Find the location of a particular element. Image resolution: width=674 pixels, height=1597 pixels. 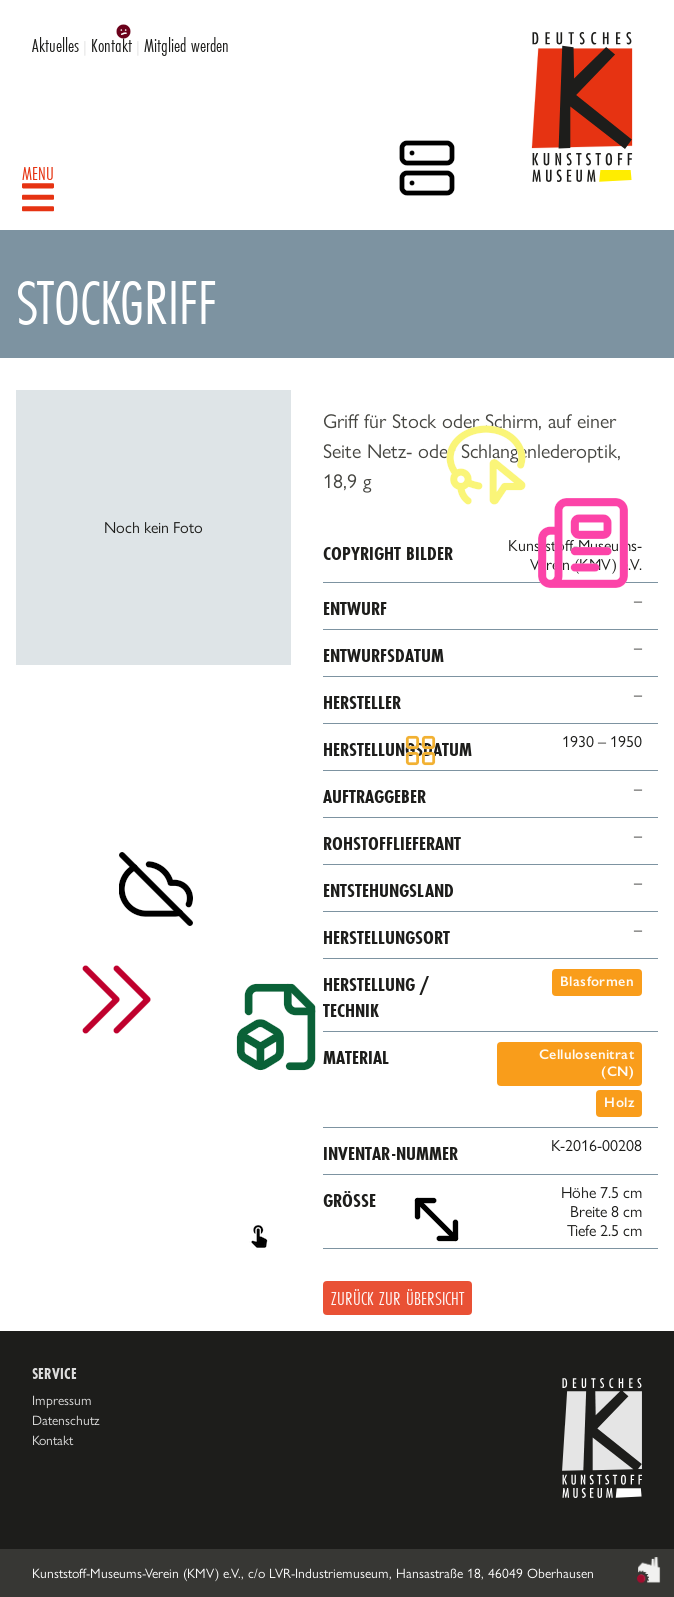

freehand selection tool is located at coordinates (486, 465).